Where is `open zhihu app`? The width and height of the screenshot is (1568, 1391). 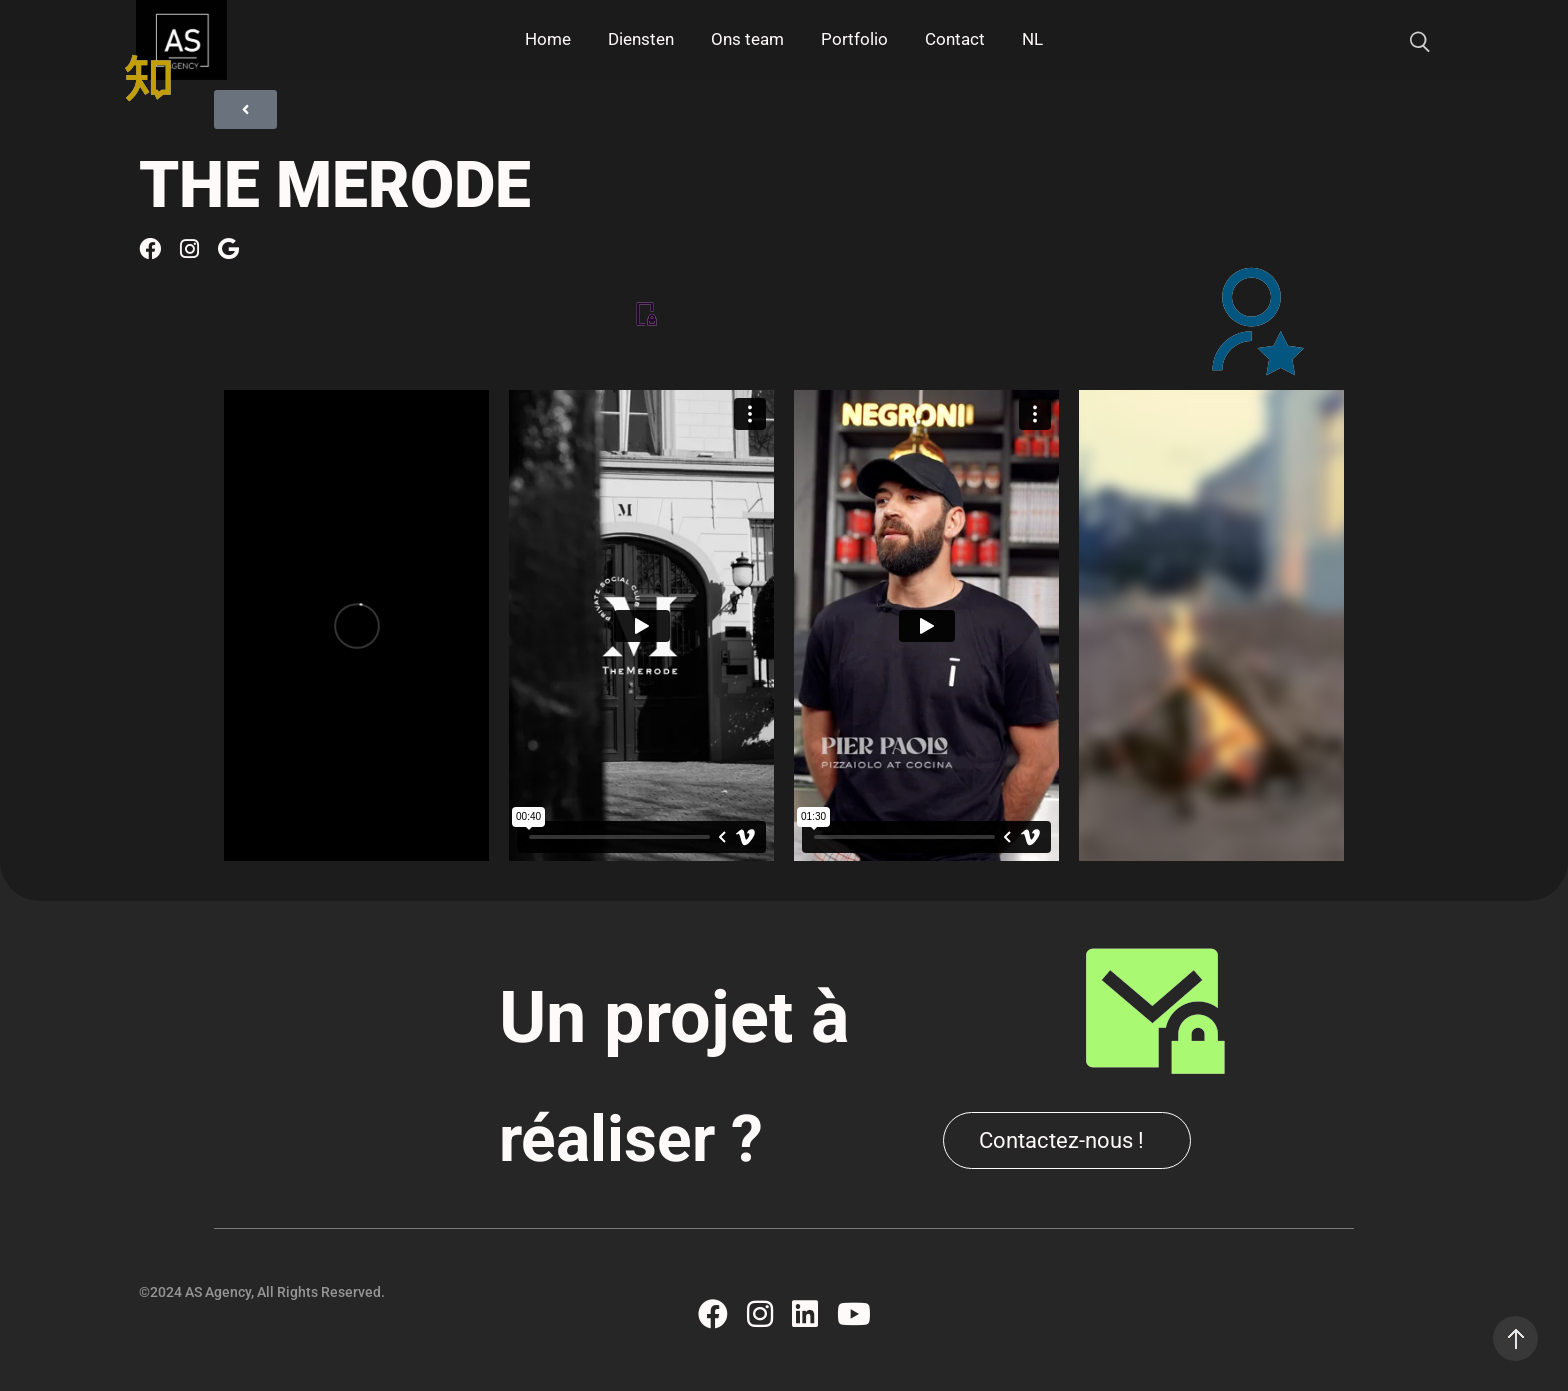
open zhihu app is located at coordinates (148, 77).